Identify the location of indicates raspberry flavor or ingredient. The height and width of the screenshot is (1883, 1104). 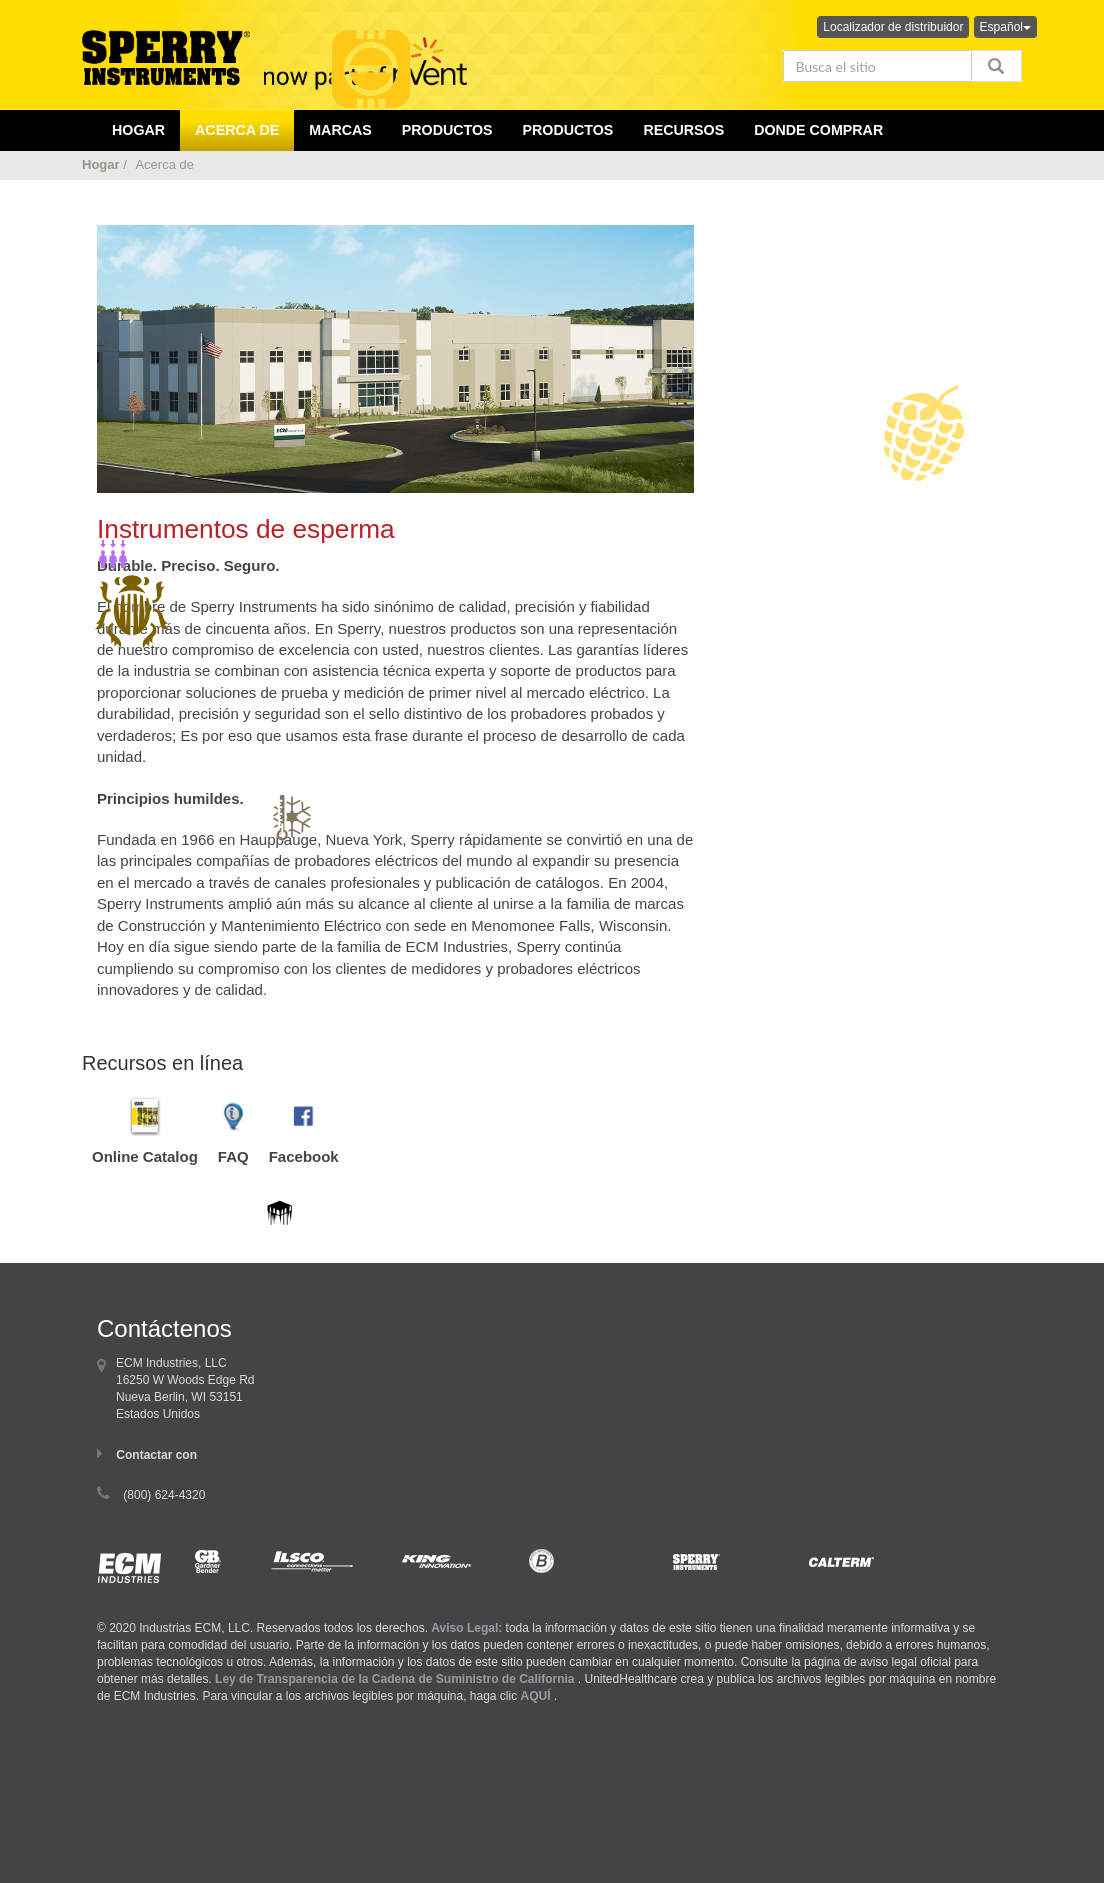
(924, 433).